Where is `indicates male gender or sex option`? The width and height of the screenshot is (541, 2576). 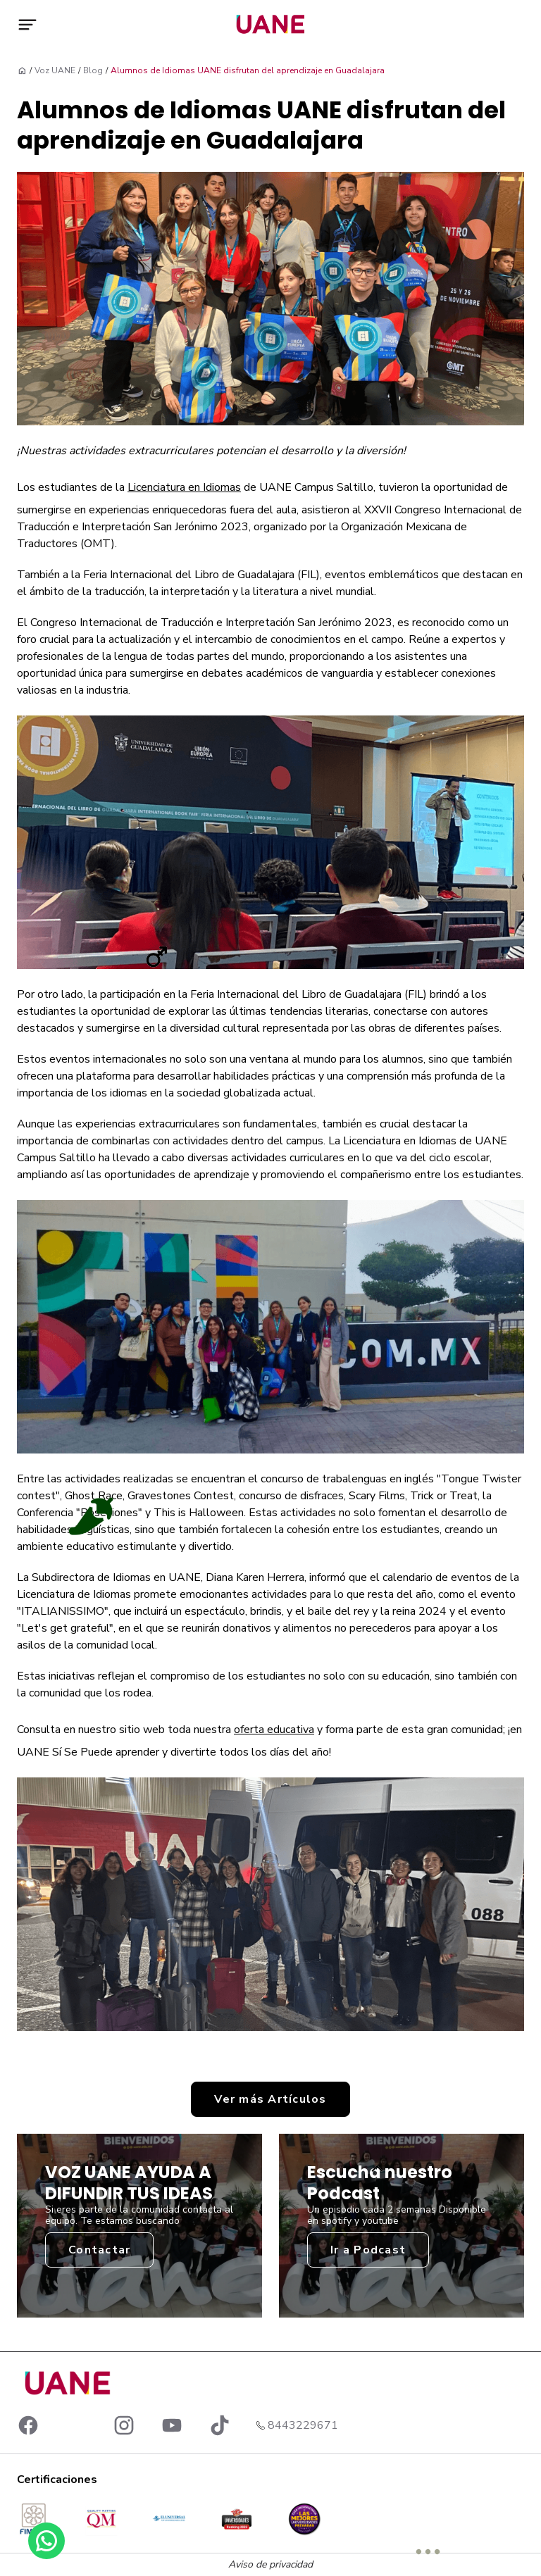
indicates male gender or sex option is located at coordinates (155, 958).